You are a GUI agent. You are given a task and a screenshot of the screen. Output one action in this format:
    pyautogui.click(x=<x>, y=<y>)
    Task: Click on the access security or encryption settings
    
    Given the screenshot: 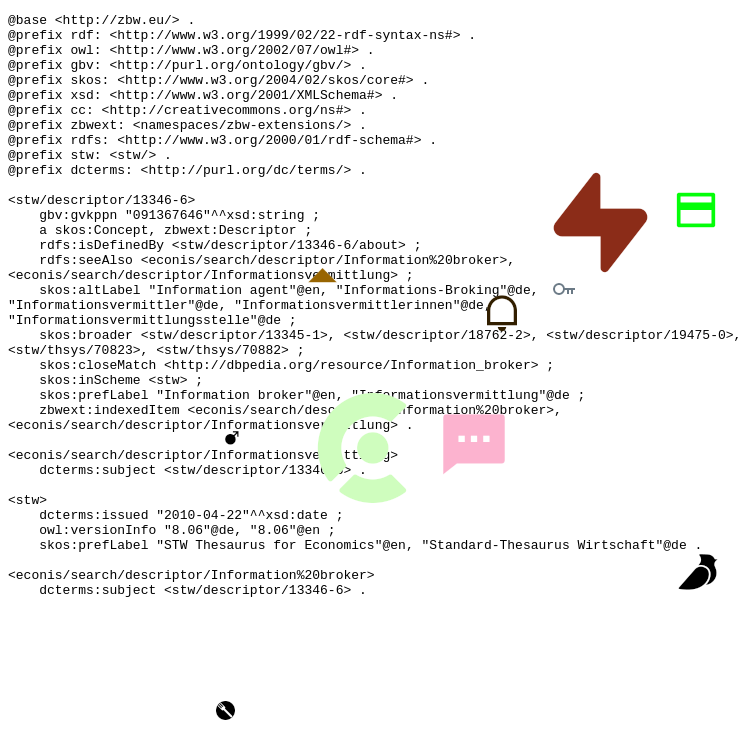 What is the action you would take?
    pyautogui.click(x=564, y=289)
    